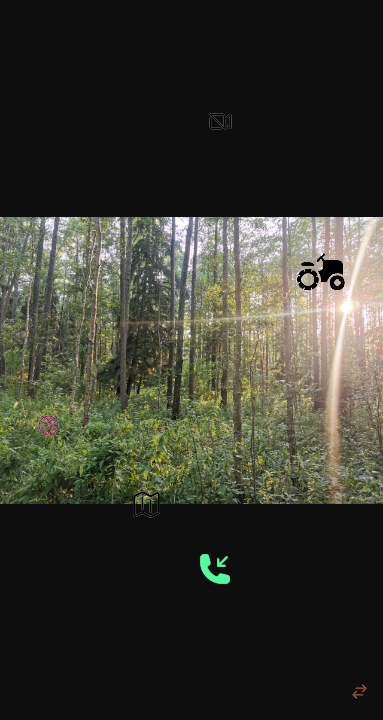  I want to click on access agricultural or farming features, so click(321, 273).